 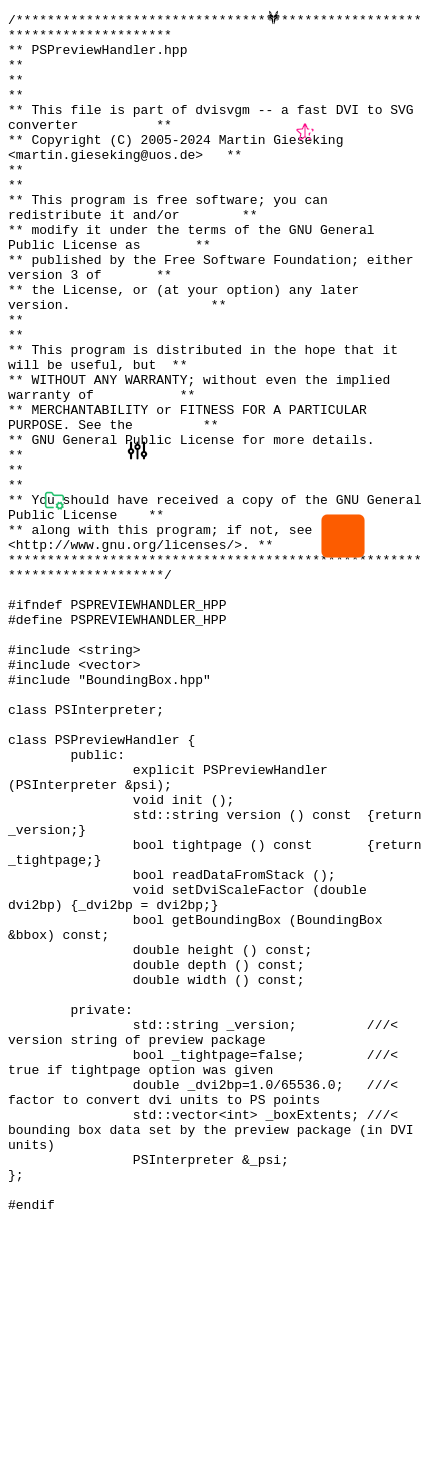 I want to click on stop media playback, so click(x=343, y=536).